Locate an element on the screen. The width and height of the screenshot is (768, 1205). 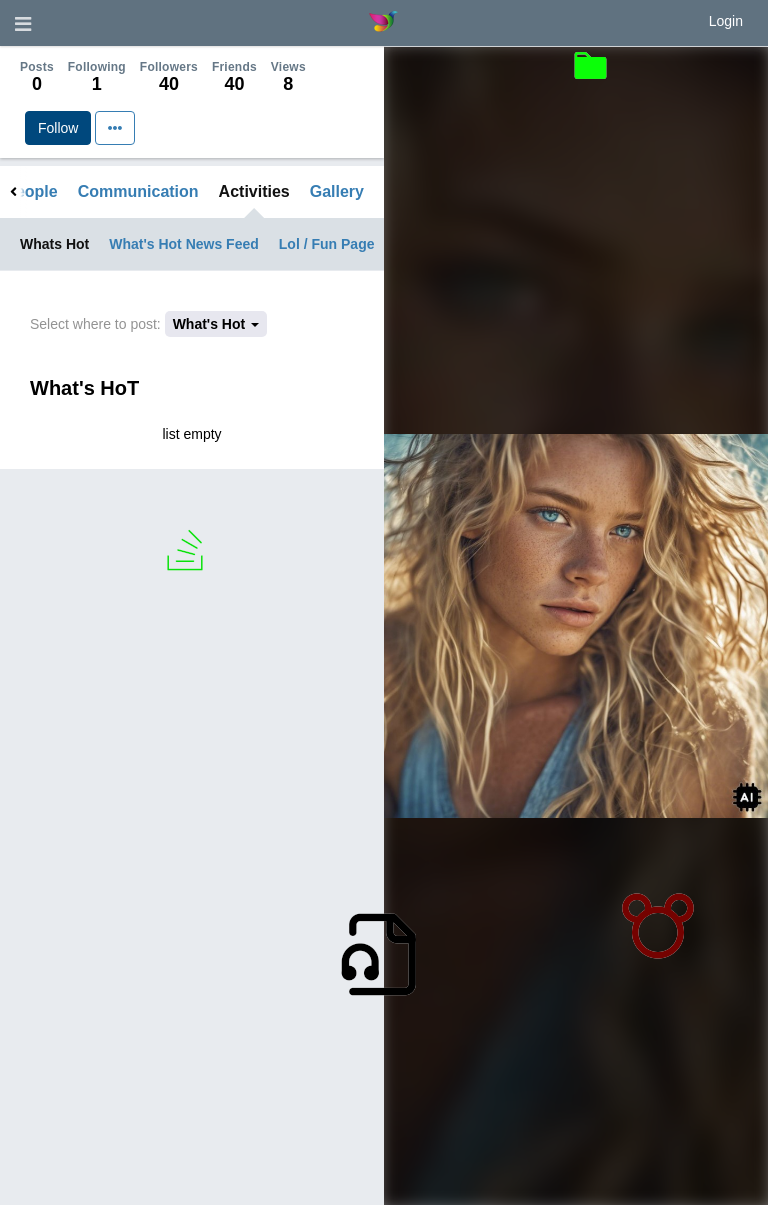
access disney-related content or apps is located at coordinates (658, 926).